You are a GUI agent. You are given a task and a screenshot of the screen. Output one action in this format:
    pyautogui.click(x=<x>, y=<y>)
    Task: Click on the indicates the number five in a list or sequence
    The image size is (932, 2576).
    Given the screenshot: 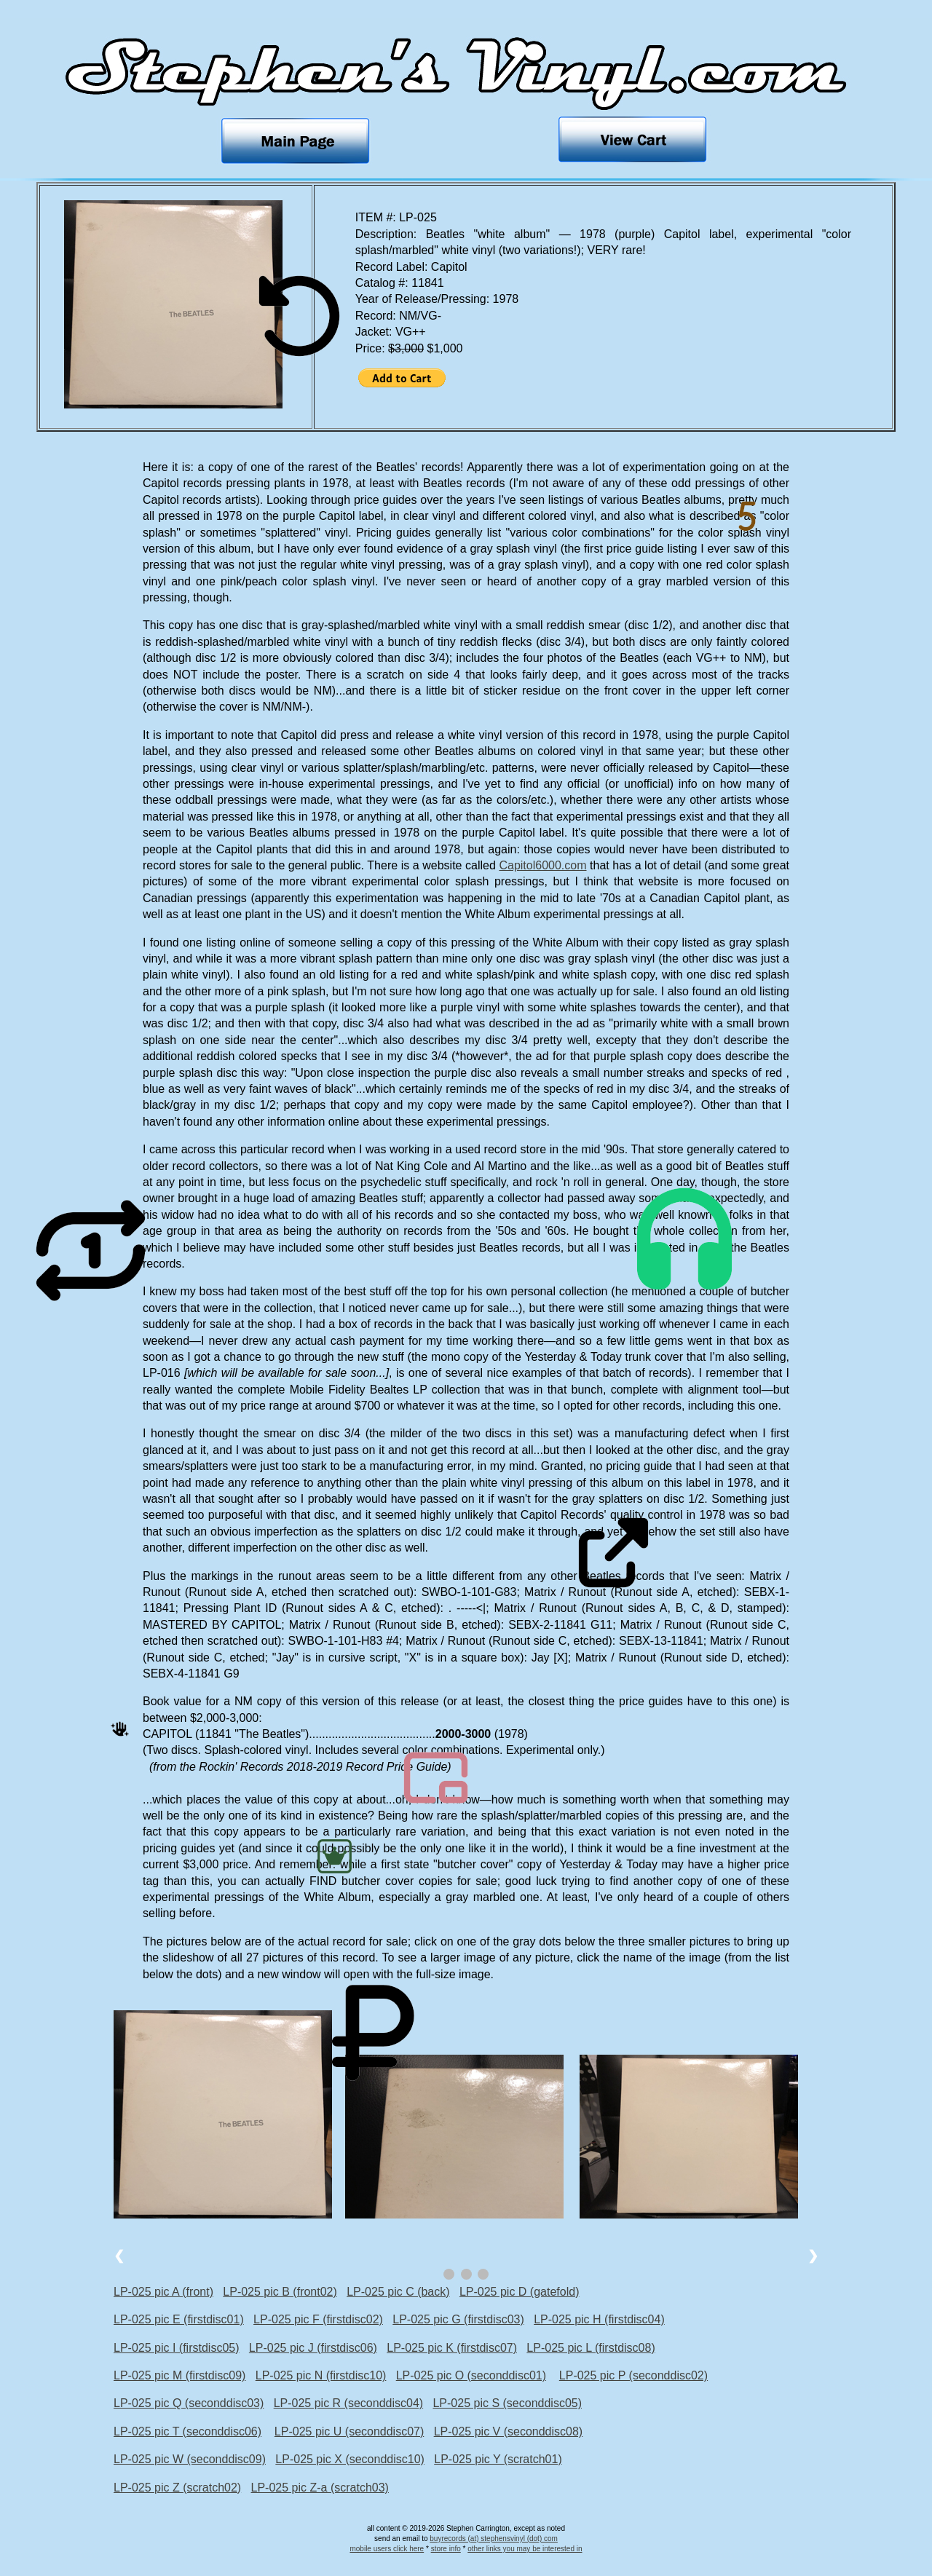 What is the action you would take?
    pyautogui.click(x=747, y=516)
    